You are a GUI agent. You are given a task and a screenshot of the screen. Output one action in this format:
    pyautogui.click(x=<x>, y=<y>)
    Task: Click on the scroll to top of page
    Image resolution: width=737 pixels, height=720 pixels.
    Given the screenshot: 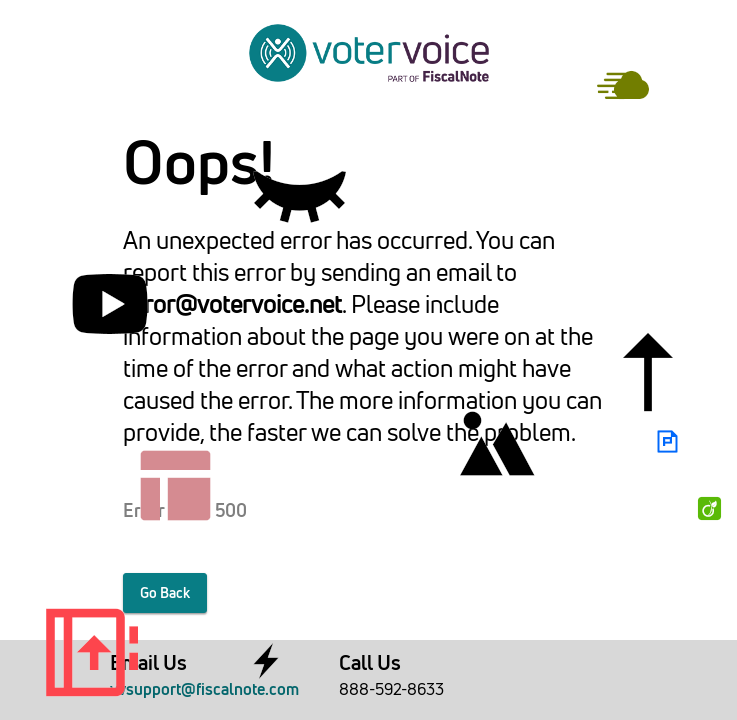 What is the action you would take?
    pyautogui.click(x=648, y=372)
    